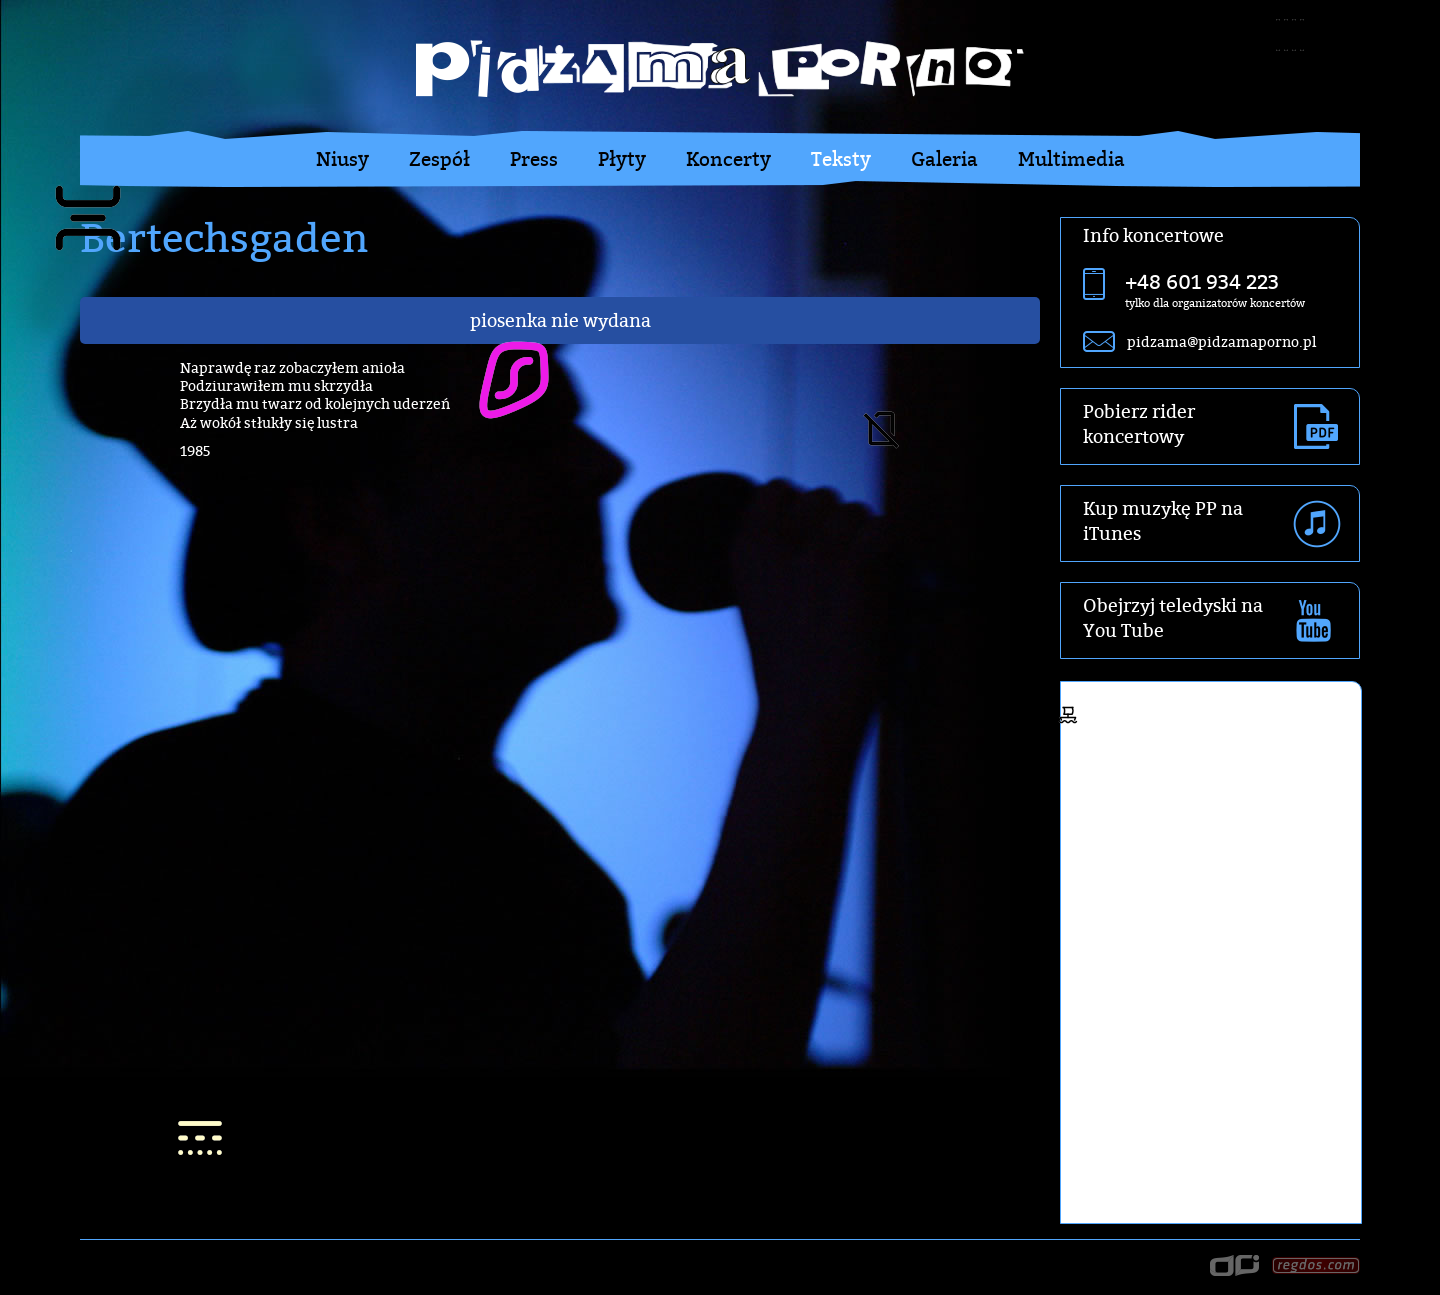 The width and height of the screenshot is (1440, 1295). I want to click on indicates a count or tally of four items, so click(1290, 35).